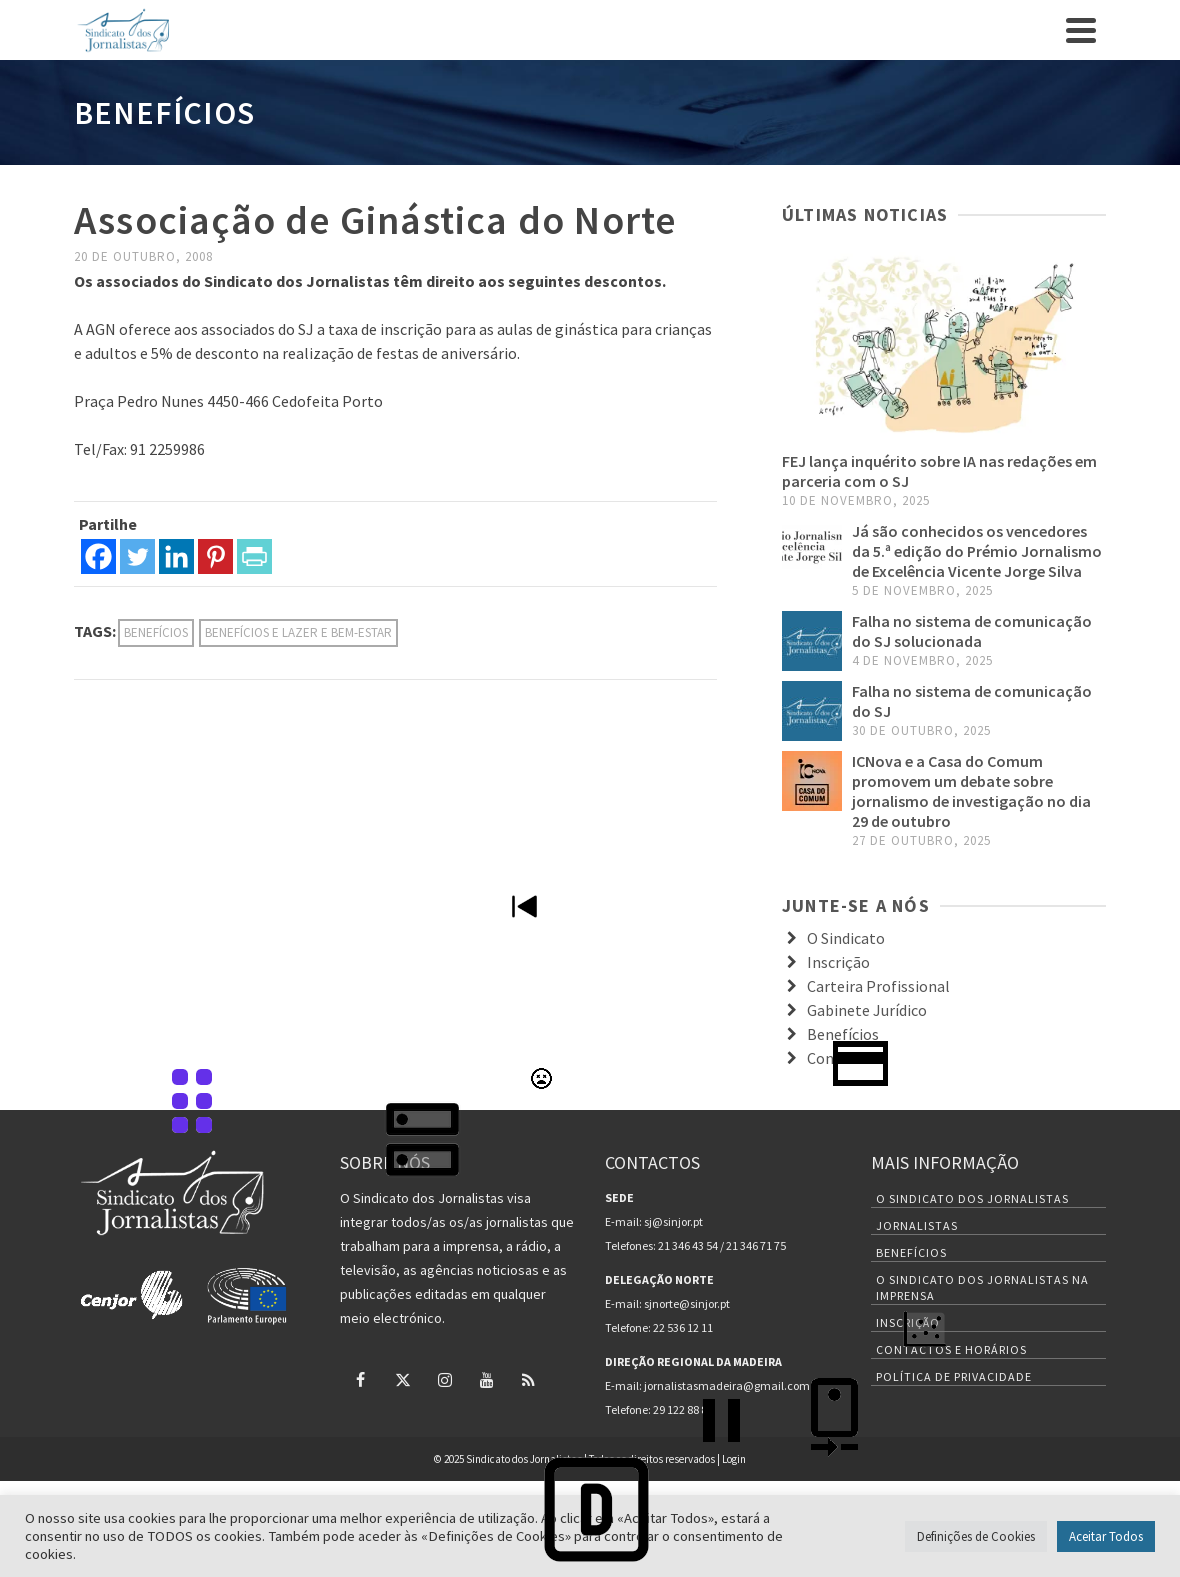 The image size is (1180, 1577). Describe the element at coordinates (860, 1063) in the screenshot. I see `access payment methods` at that location.